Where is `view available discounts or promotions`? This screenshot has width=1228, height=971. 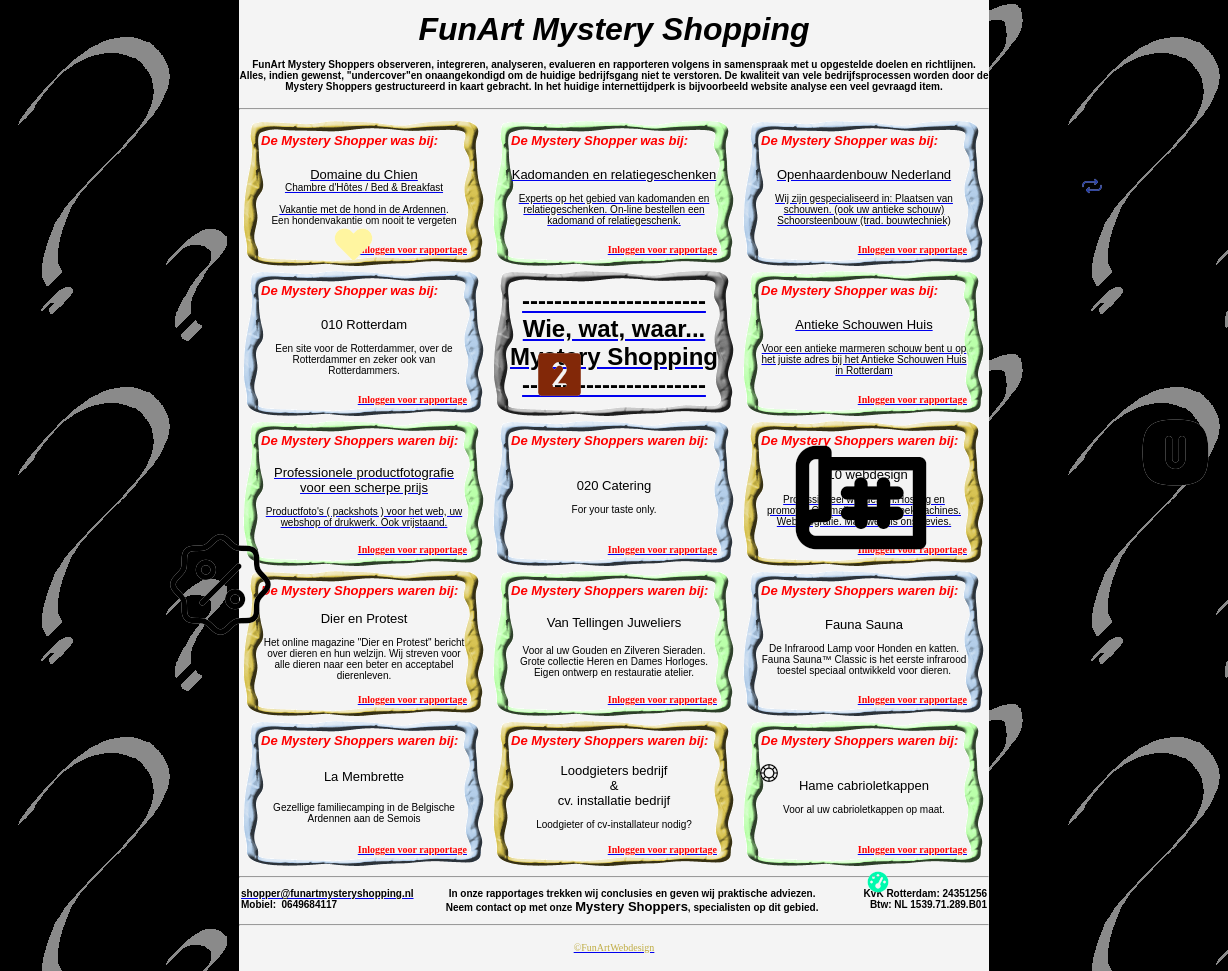
view available discounts or promotions is located at coordinates (220, 584).